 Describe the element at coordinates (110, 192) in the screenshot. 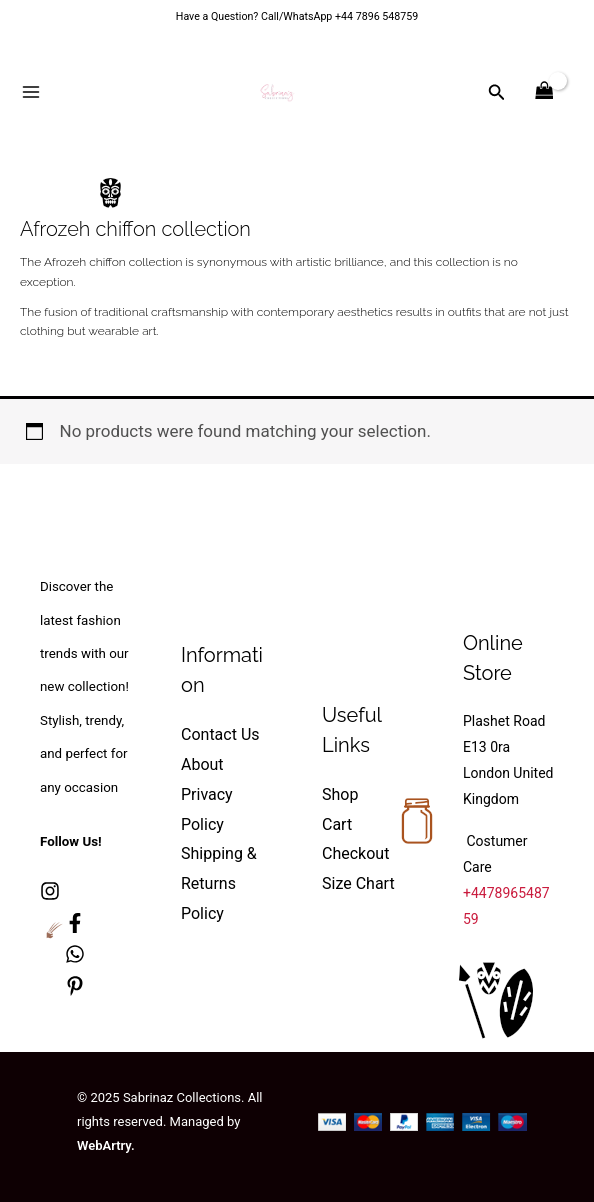

I see `día de los muertos themed game element or decoration` at that location.